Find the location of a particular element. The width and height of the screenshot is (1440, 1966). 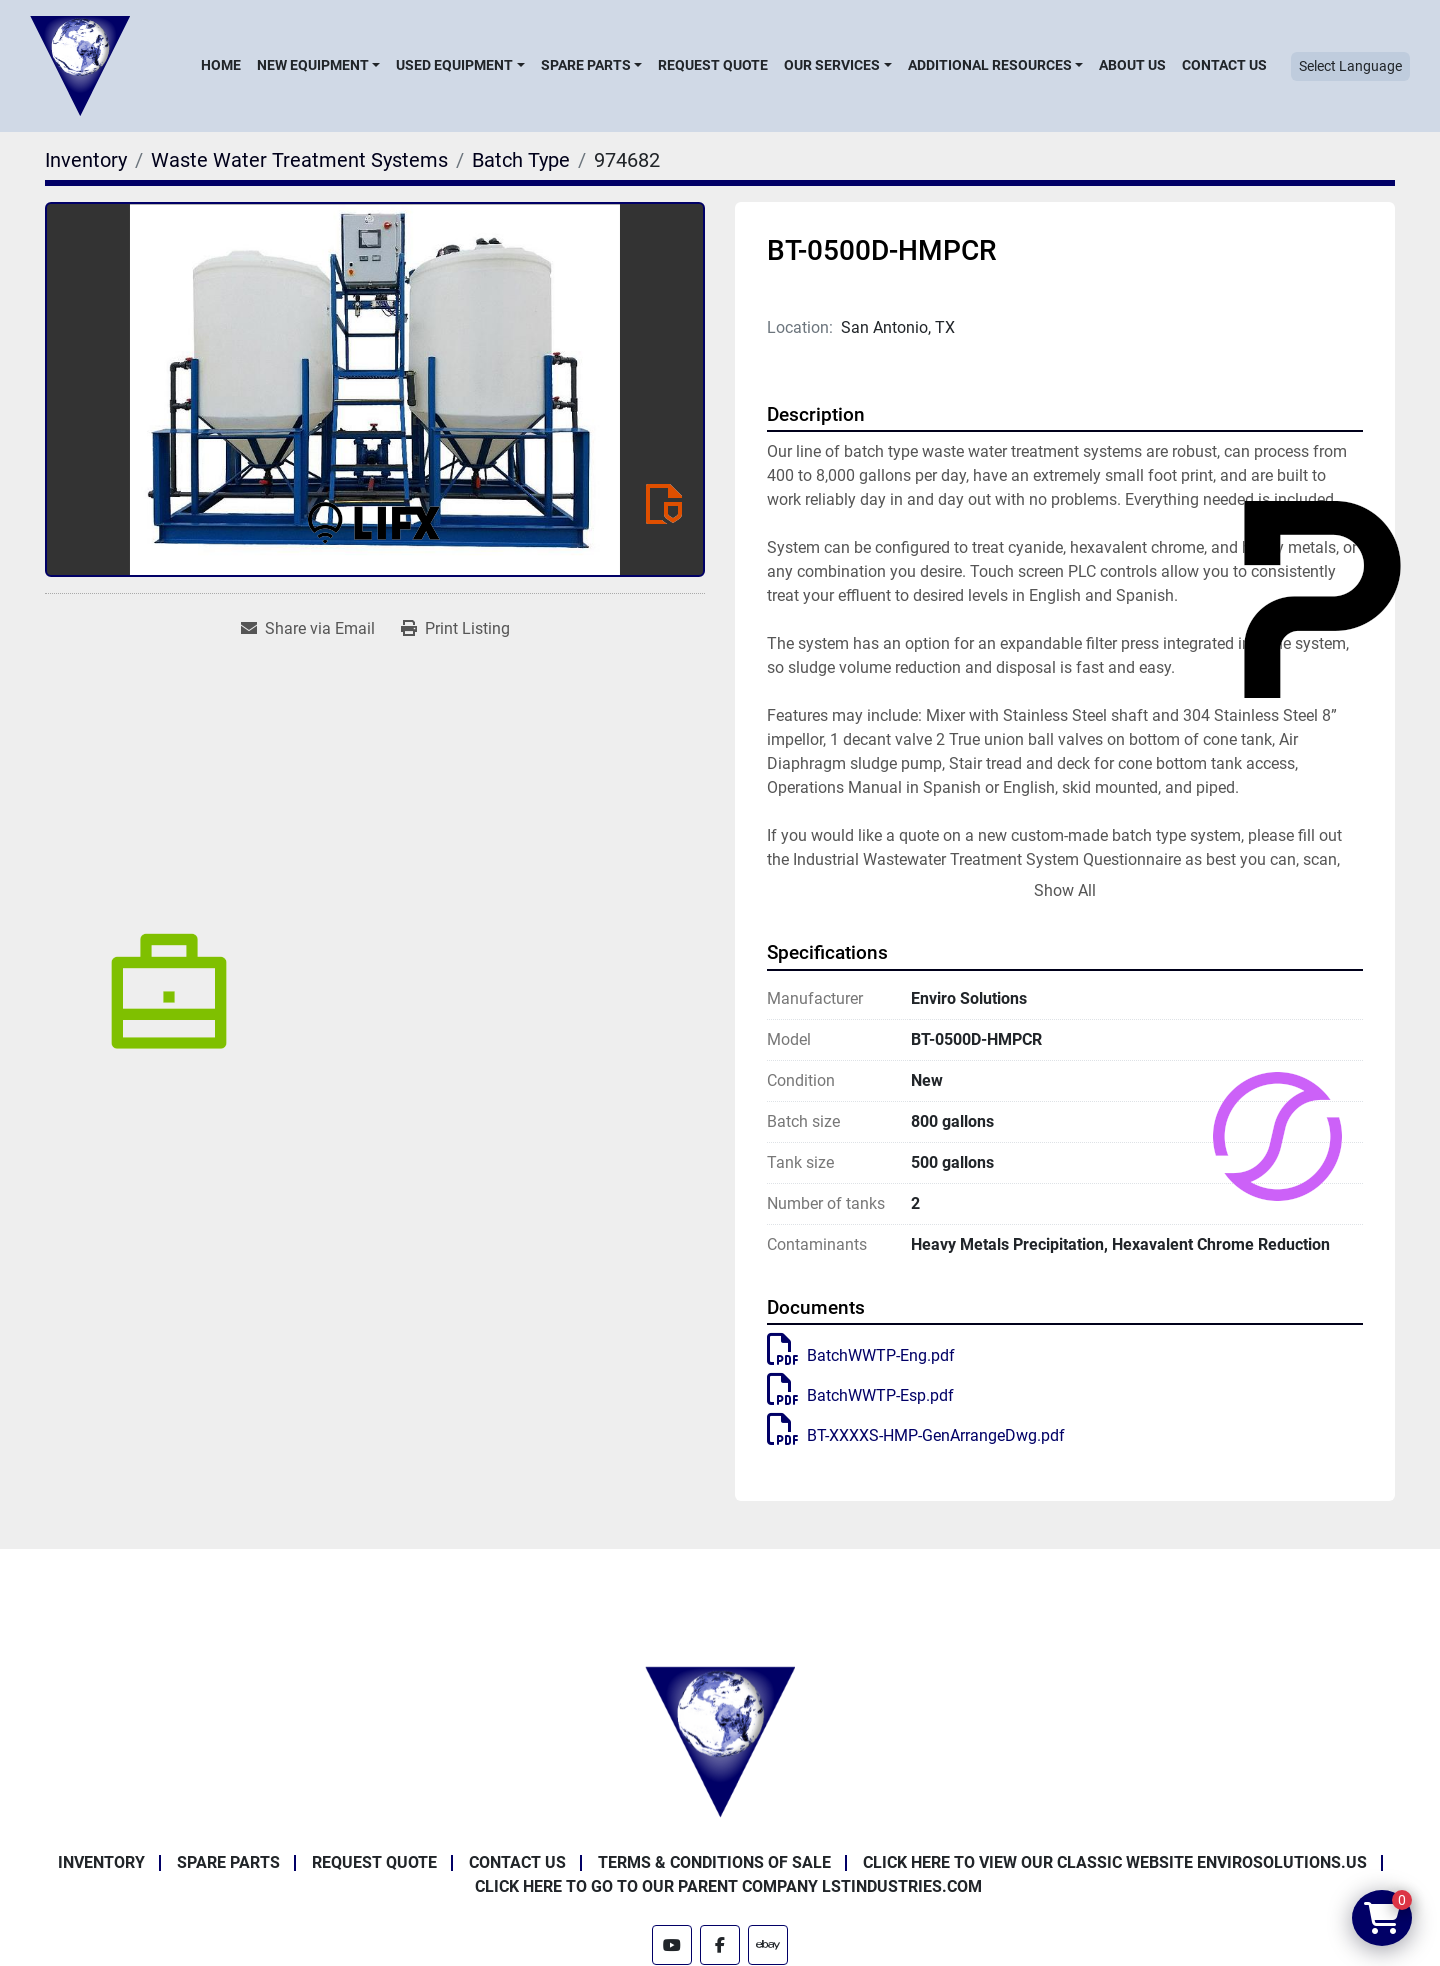

access work or business features is located at coordinates (169, 997).